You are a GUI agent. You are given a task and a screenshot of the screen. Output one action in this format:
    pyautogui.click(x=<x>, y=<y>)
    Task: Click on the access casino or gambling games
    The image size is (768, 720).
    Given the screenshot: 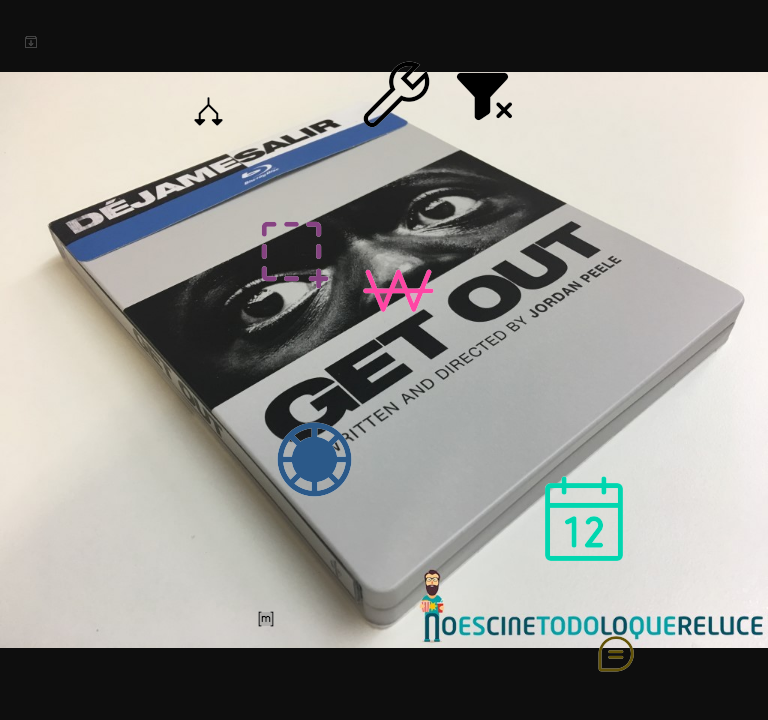 What is the action you would take?
    pyautogui.click(x=314, y=459)
    